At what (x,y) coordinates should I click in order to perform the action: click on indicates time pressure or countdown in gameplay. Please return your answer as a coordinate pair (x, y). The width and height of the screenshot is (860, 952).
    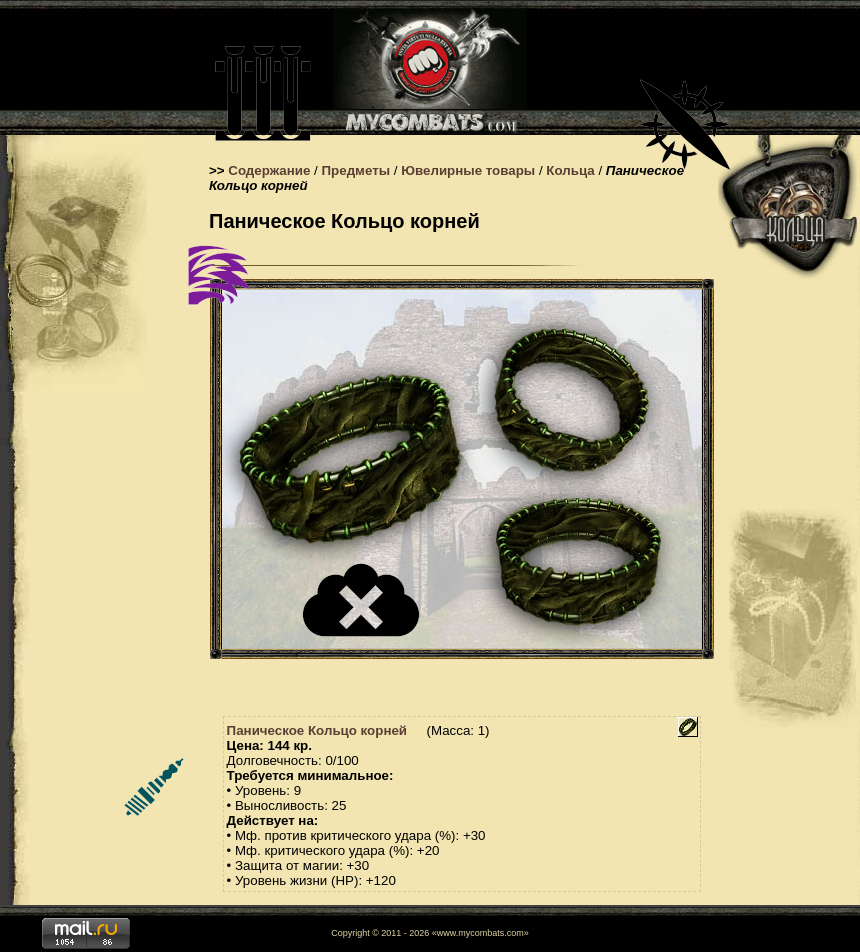
    Looking at the image, I should click on (684, 125).